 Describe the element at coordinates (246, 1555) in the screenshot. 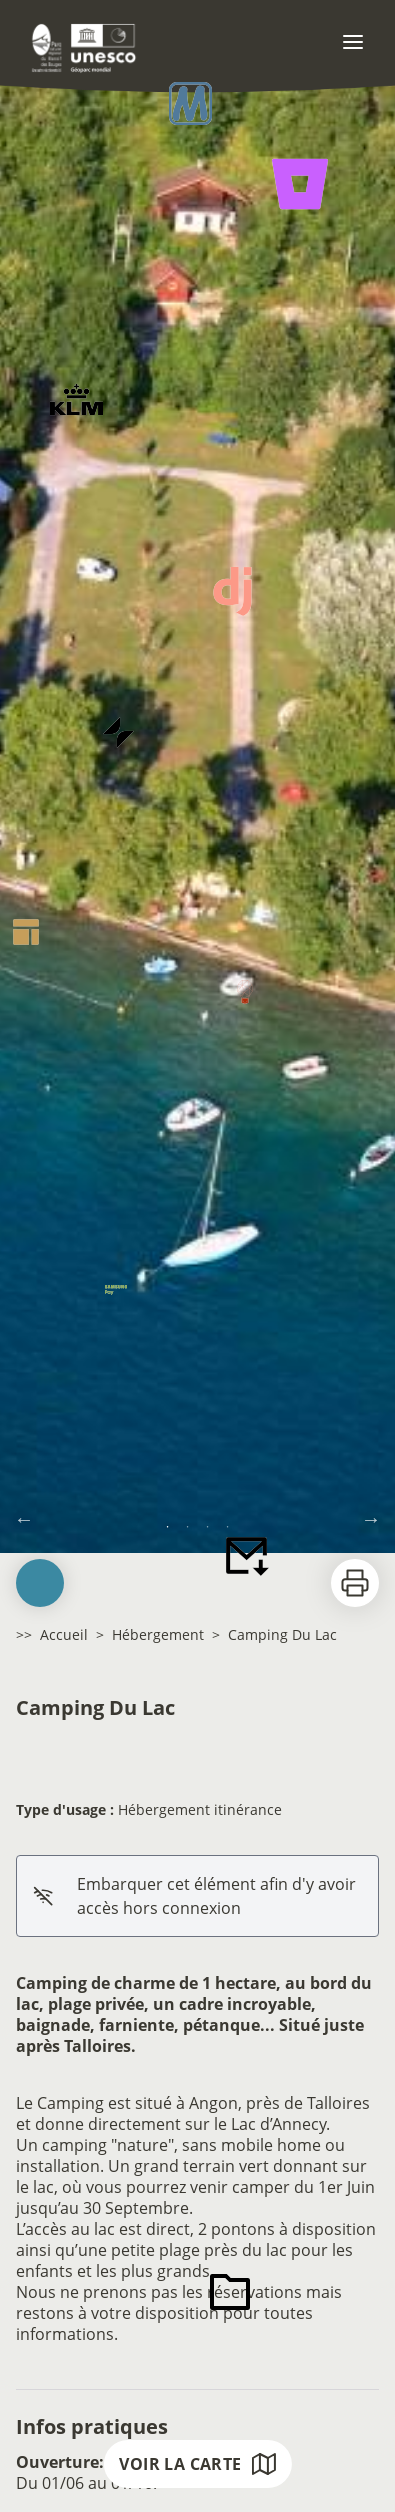

I see `download email or message` at that location.